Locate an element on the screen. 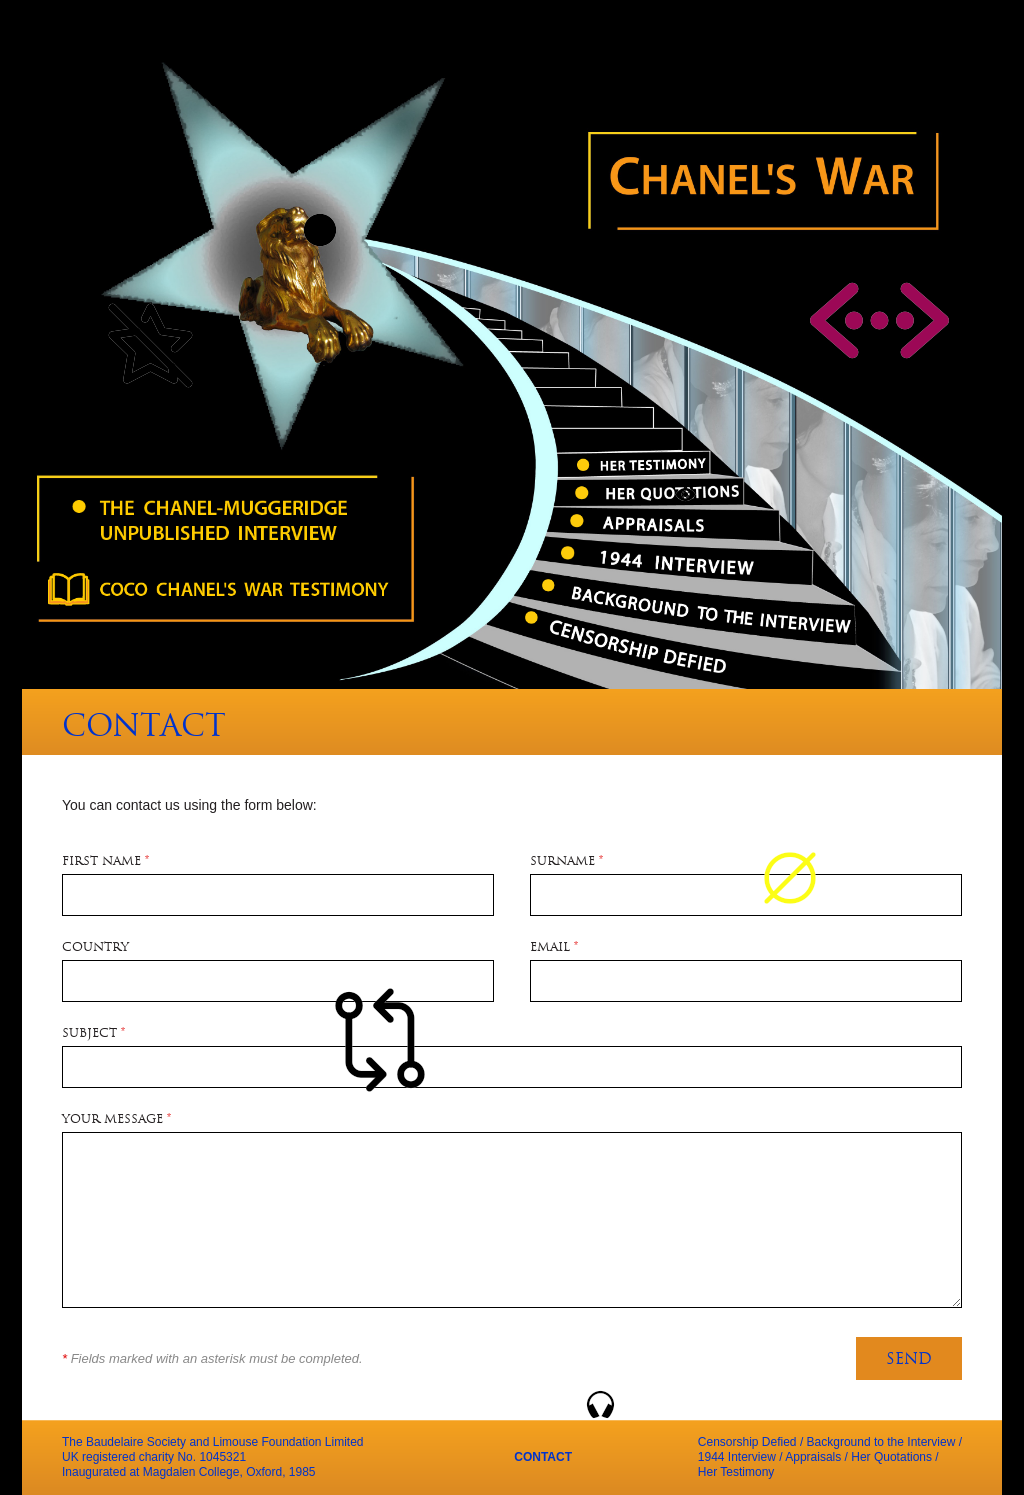 The height and width of the screenshot is (1495, 1024). contact customer support is located at coordinates (600, 1404).